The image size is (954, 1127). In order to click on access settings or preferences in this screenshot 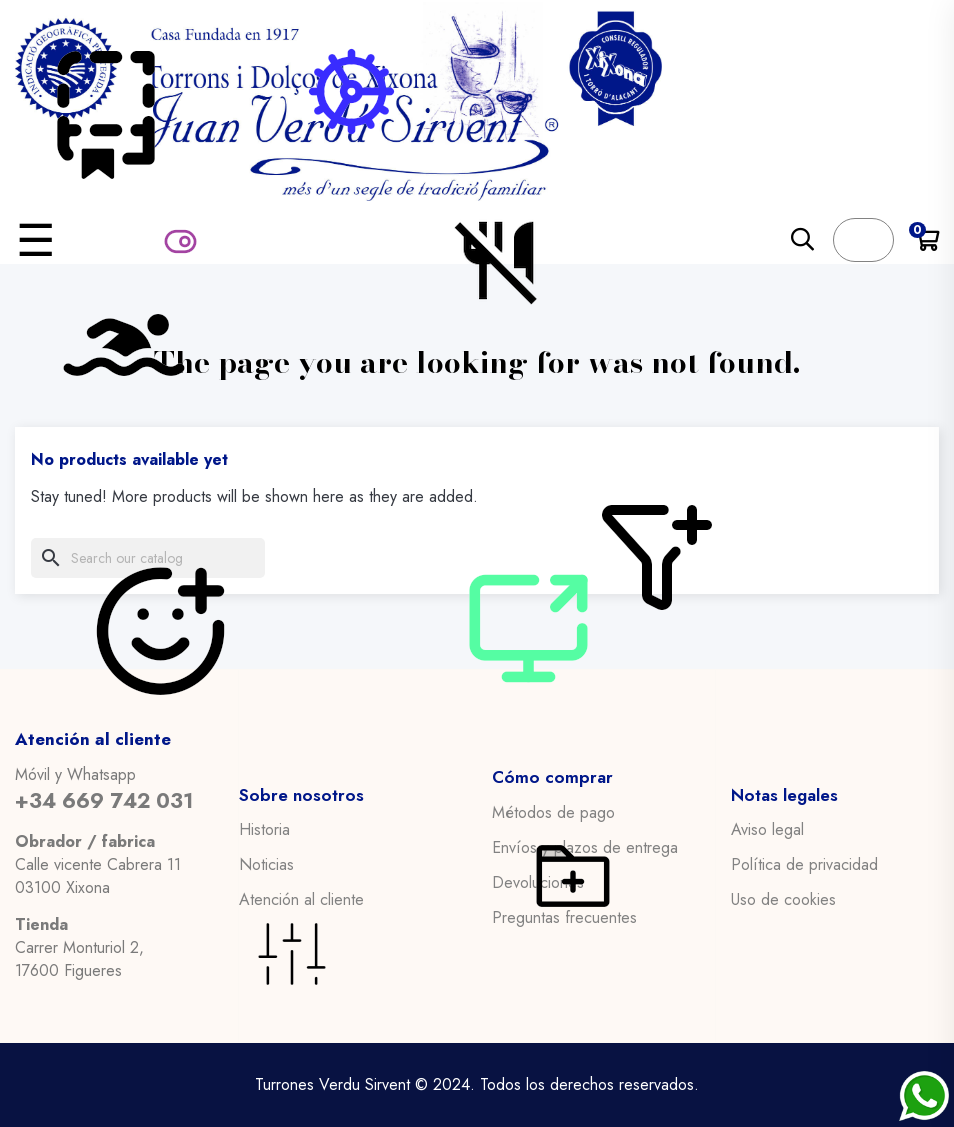, I will do `click(351, 91)`.